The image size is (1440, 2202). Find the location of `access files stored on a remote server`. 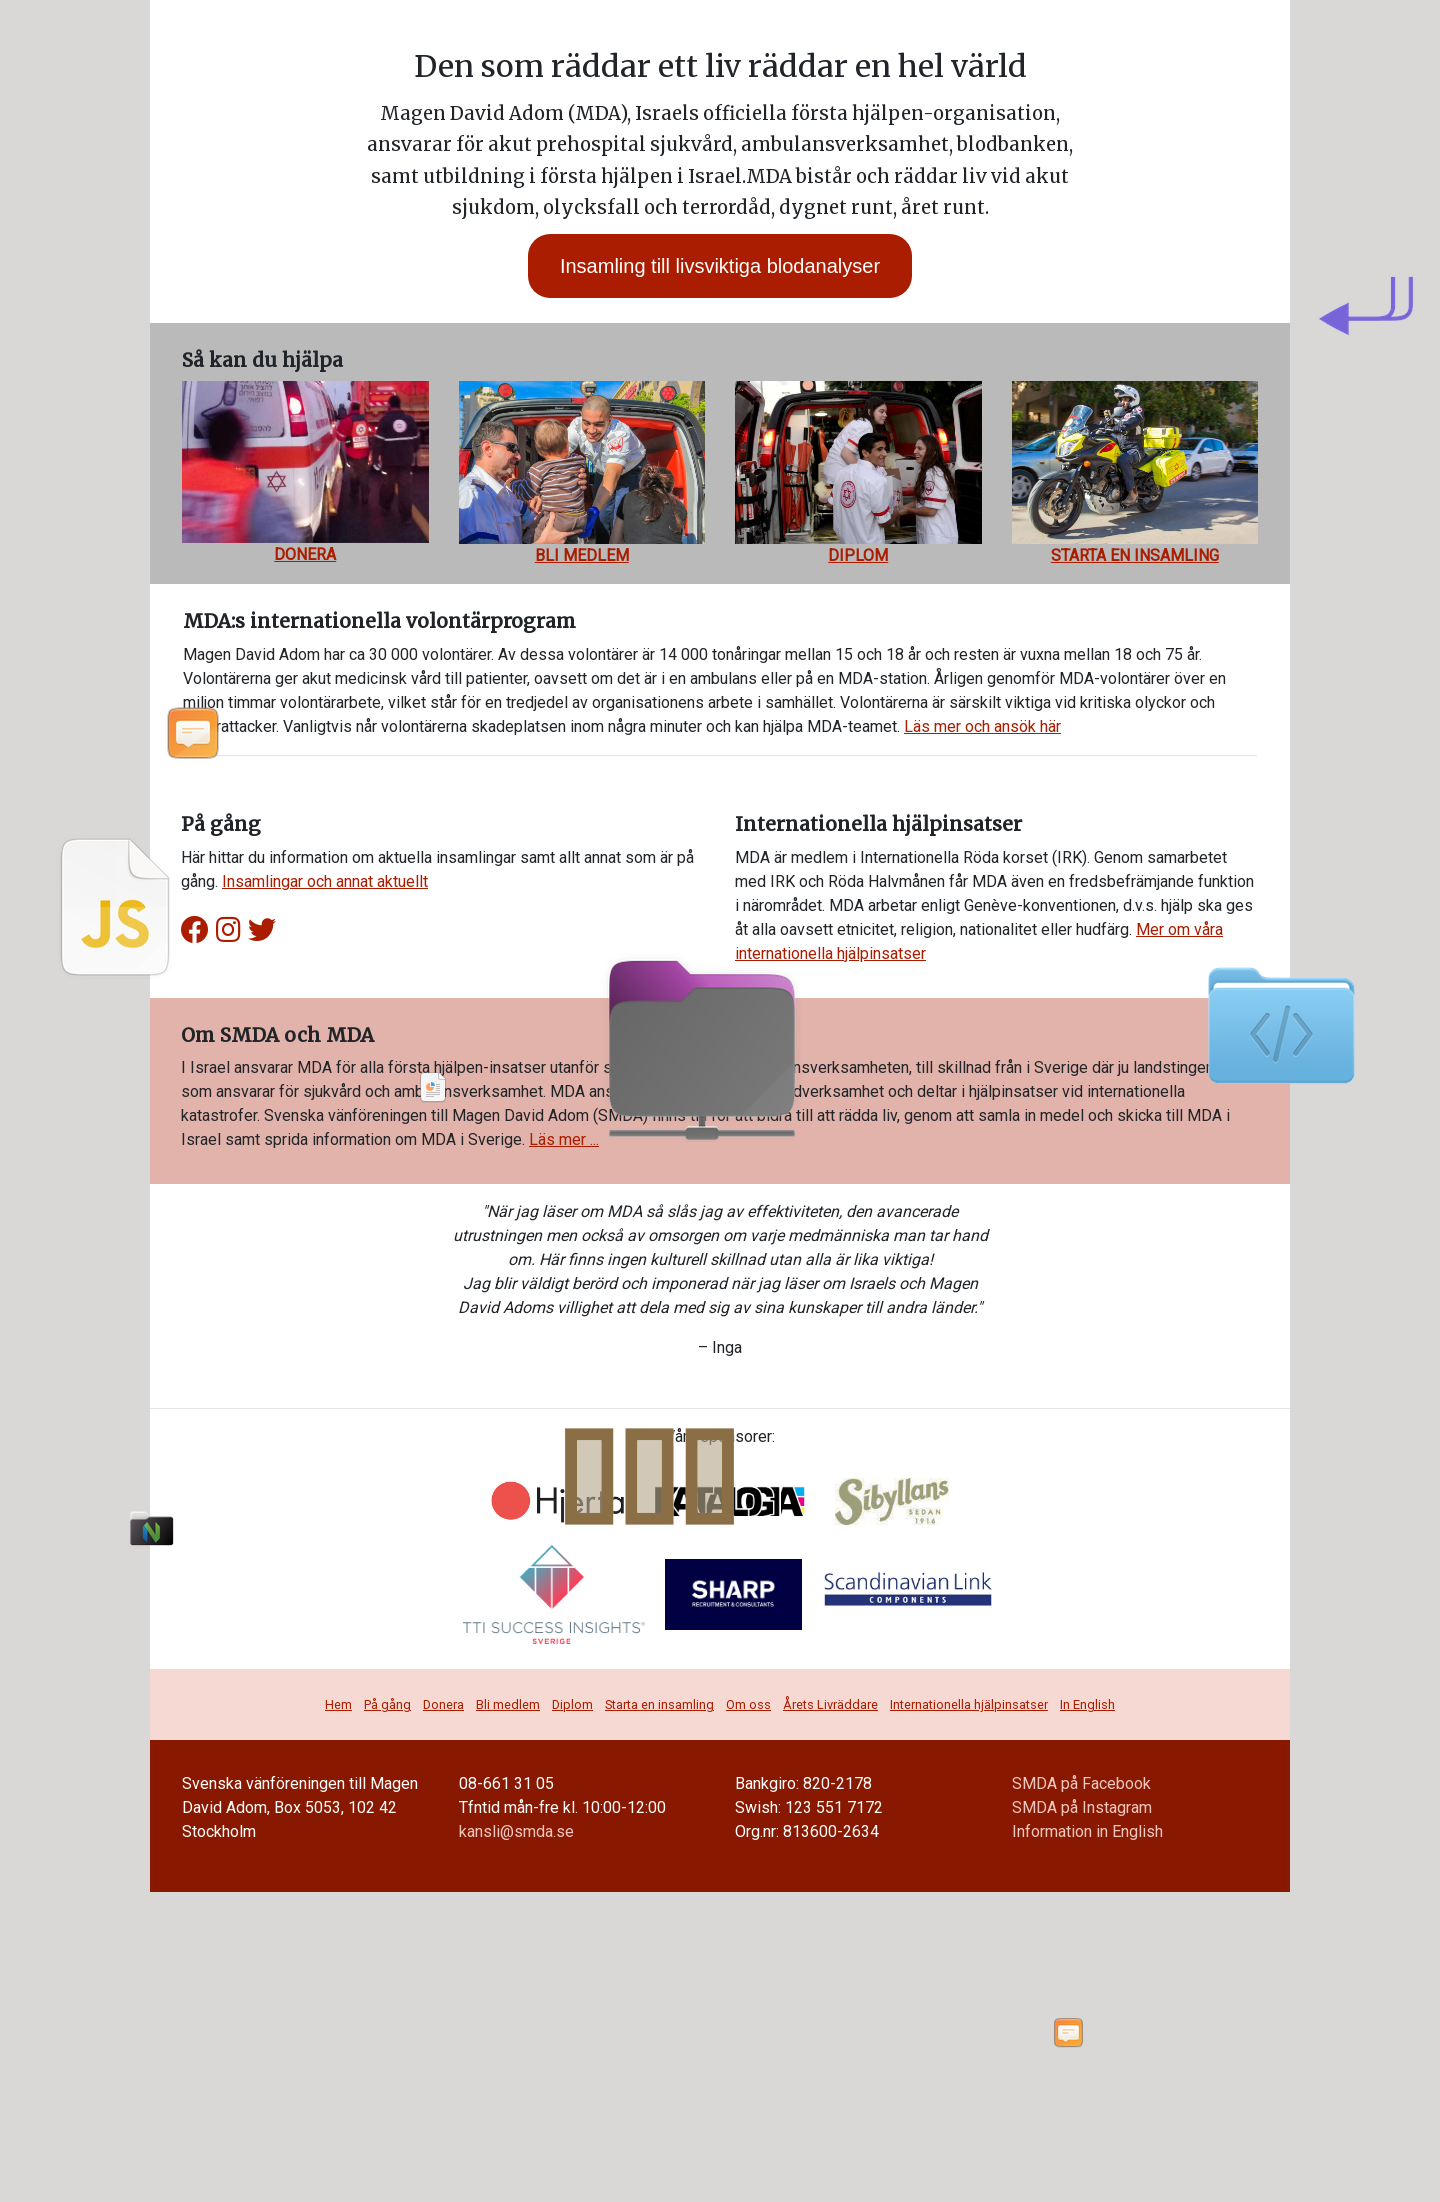

access files stored on a remote server is located at coordinates (702, 1047).